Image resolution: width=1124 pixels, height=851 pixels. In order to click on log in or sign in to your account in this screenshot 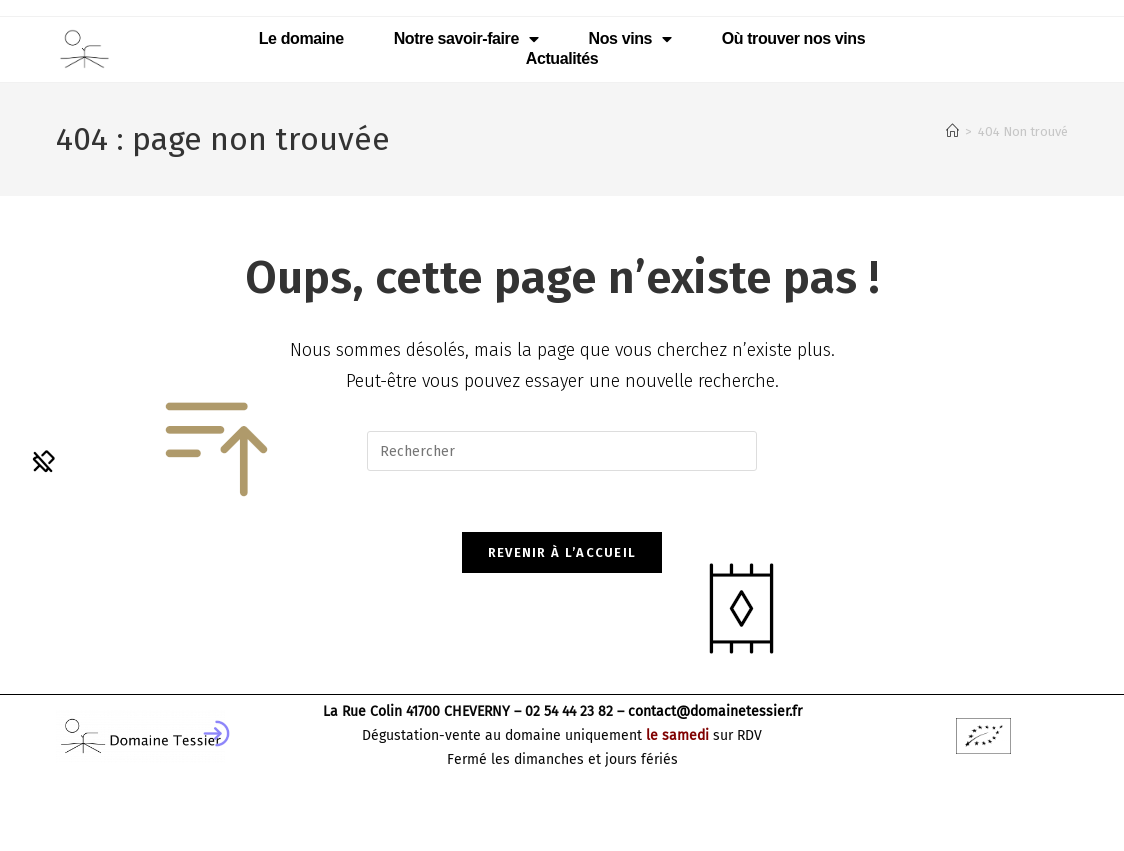, I will do `click(216, 733)`.